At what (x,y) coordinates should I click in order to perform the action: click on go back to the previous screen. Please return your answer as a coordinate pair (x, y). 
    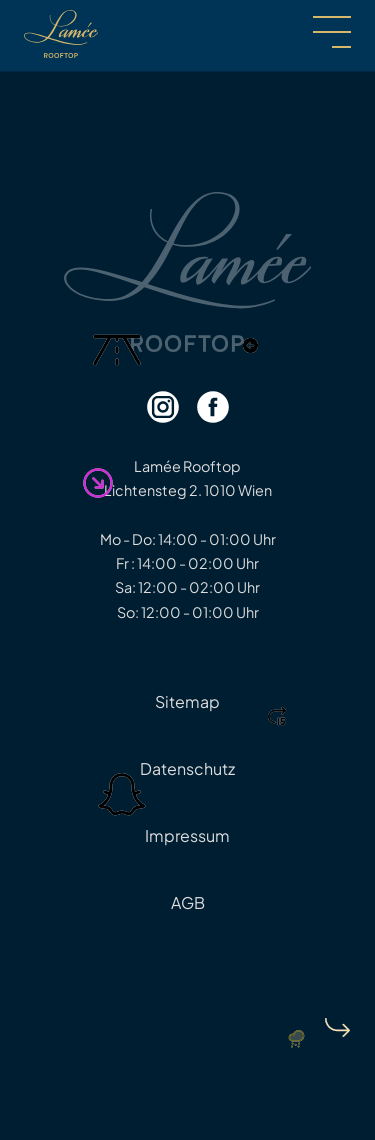
    Looking at the image, I should click on (250, 345).